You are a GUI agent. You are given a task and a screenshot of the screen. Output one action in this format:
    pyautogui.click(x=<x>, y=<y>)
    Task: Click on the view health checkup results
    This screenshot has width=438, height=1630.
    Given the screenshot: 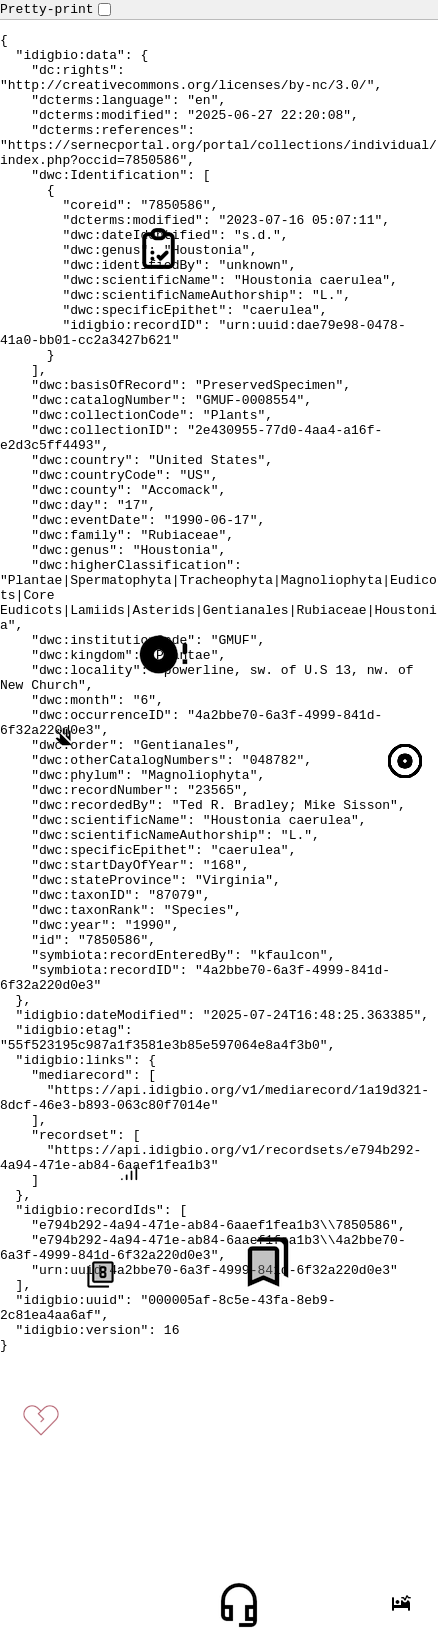 What is the action you would take?
    pyautogui.click(x=158, y=248)
    